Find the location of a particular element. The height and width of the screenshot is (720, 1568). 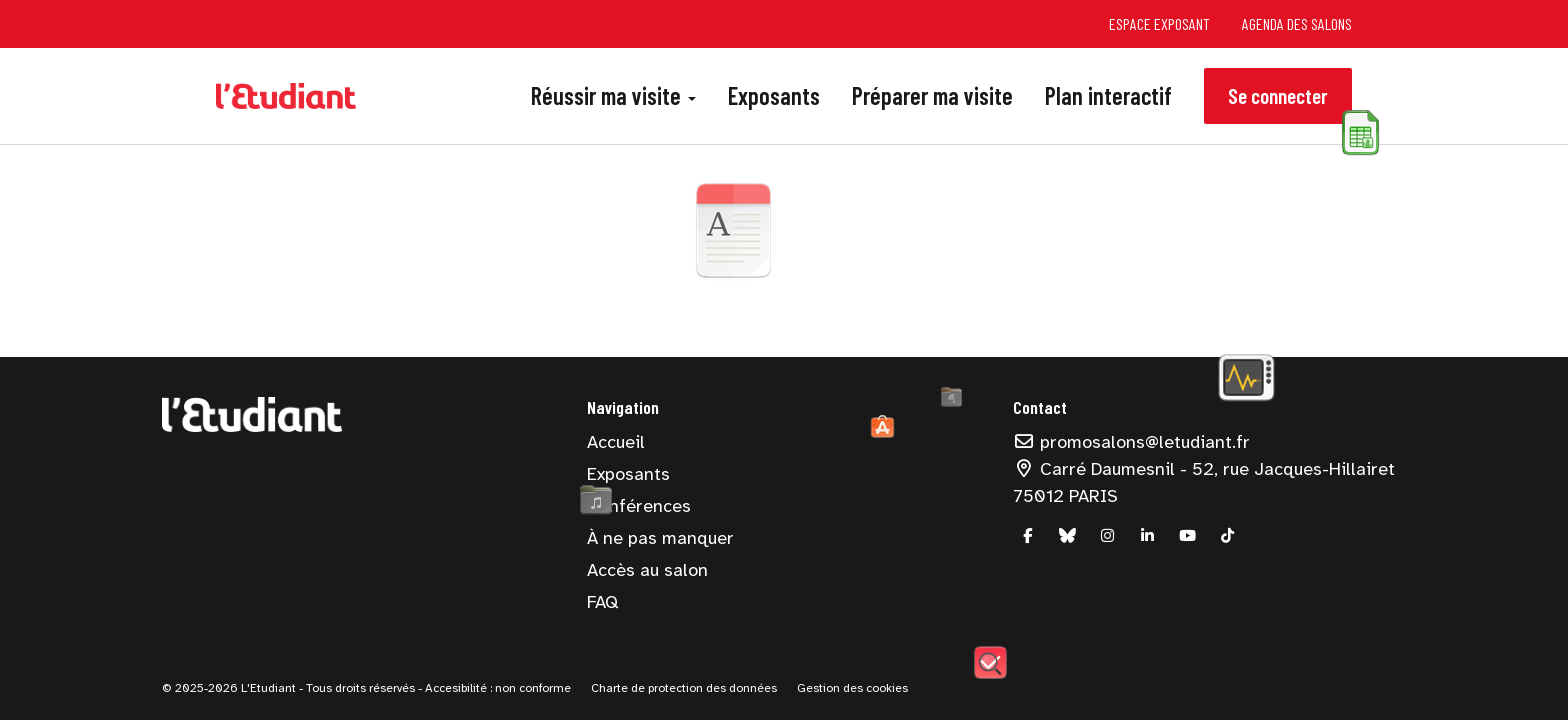

open dconf editor to modify system settings is located at coordinates (990, 662).